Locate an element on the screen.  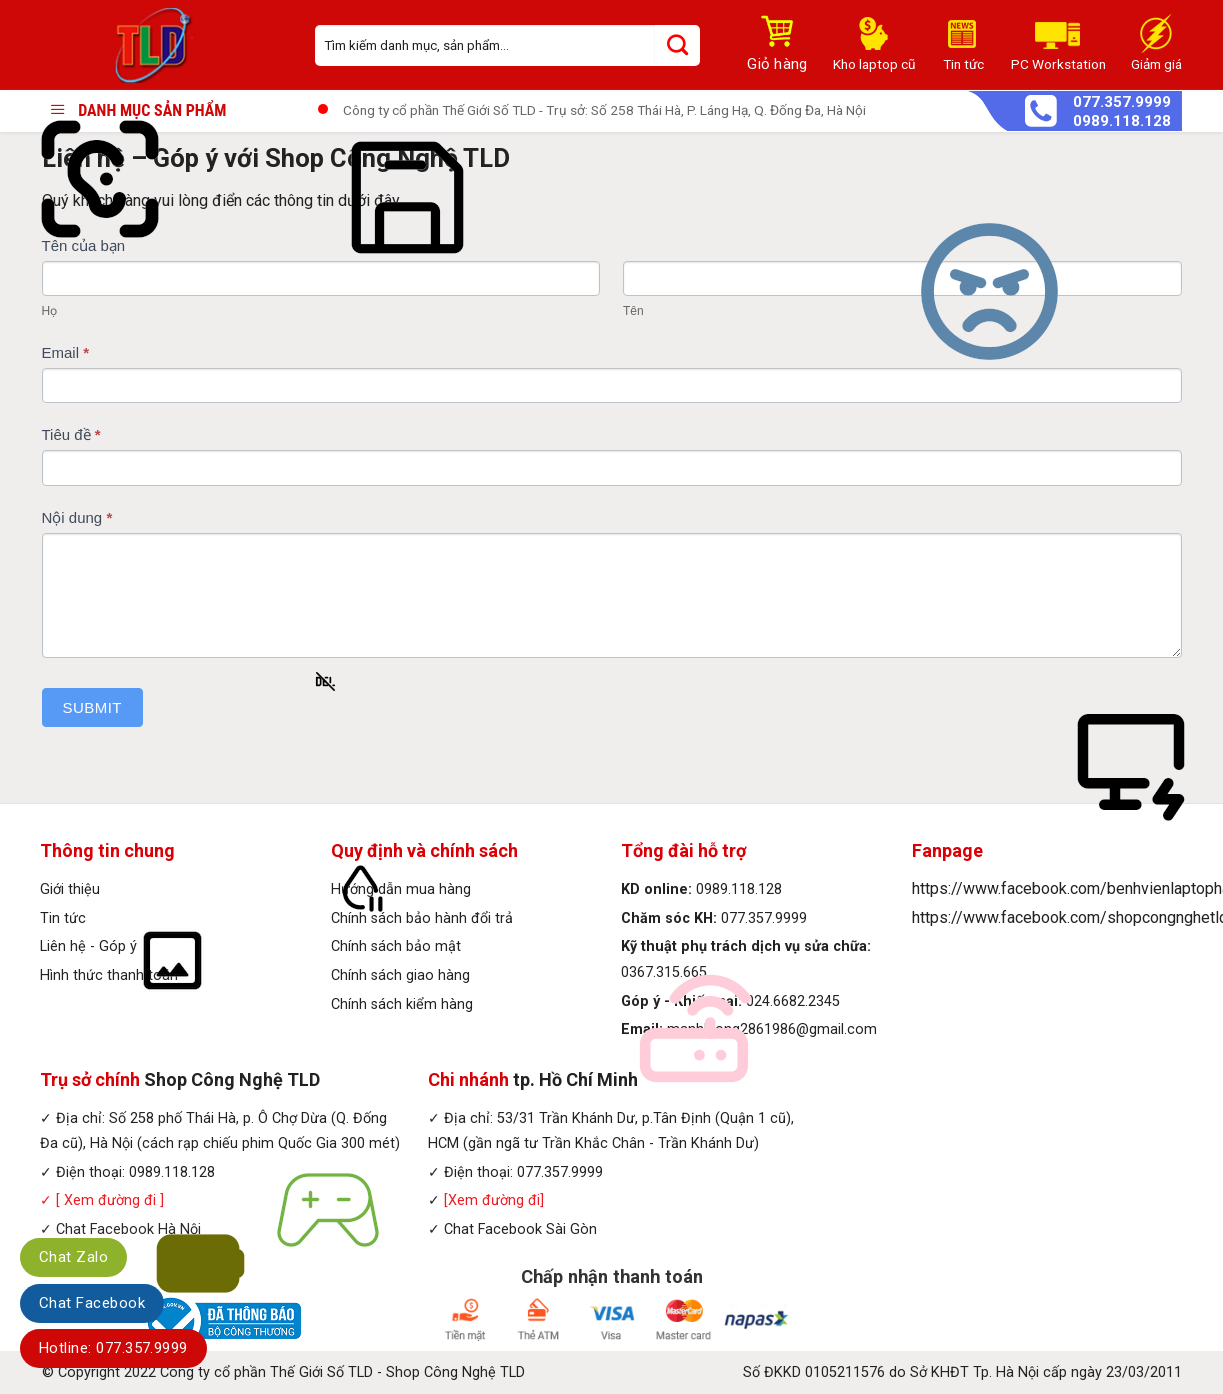
scan or identify using ear biometrics is located at coordinates (100, 179).